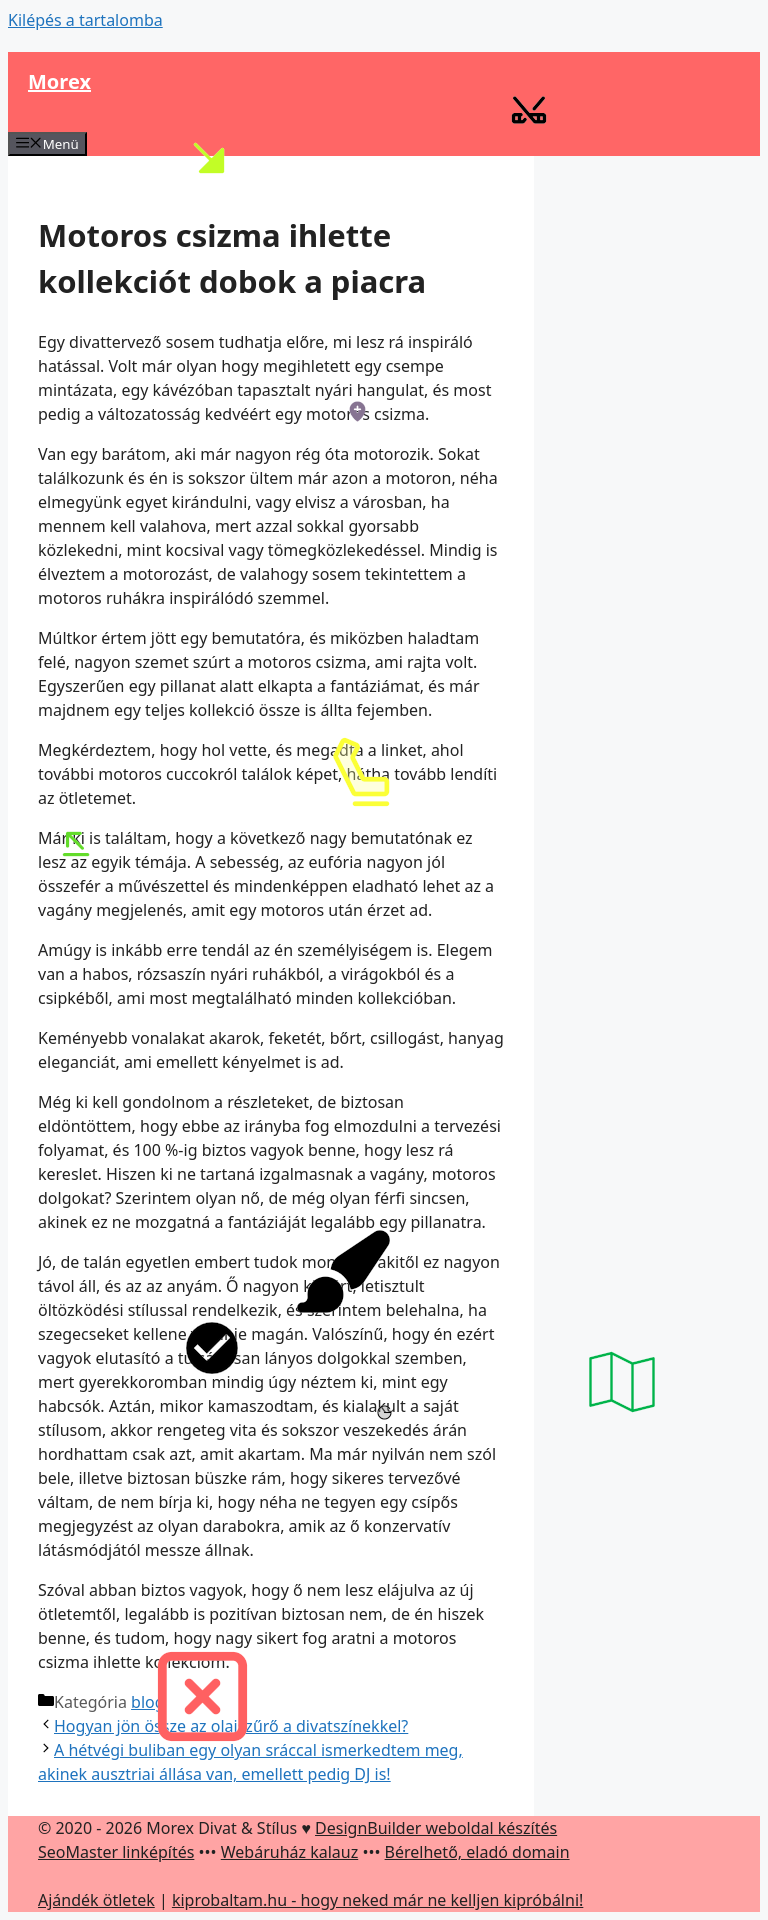 The image size is (768, 1920). I want to click on sign in with Google, so click(384, 1412).